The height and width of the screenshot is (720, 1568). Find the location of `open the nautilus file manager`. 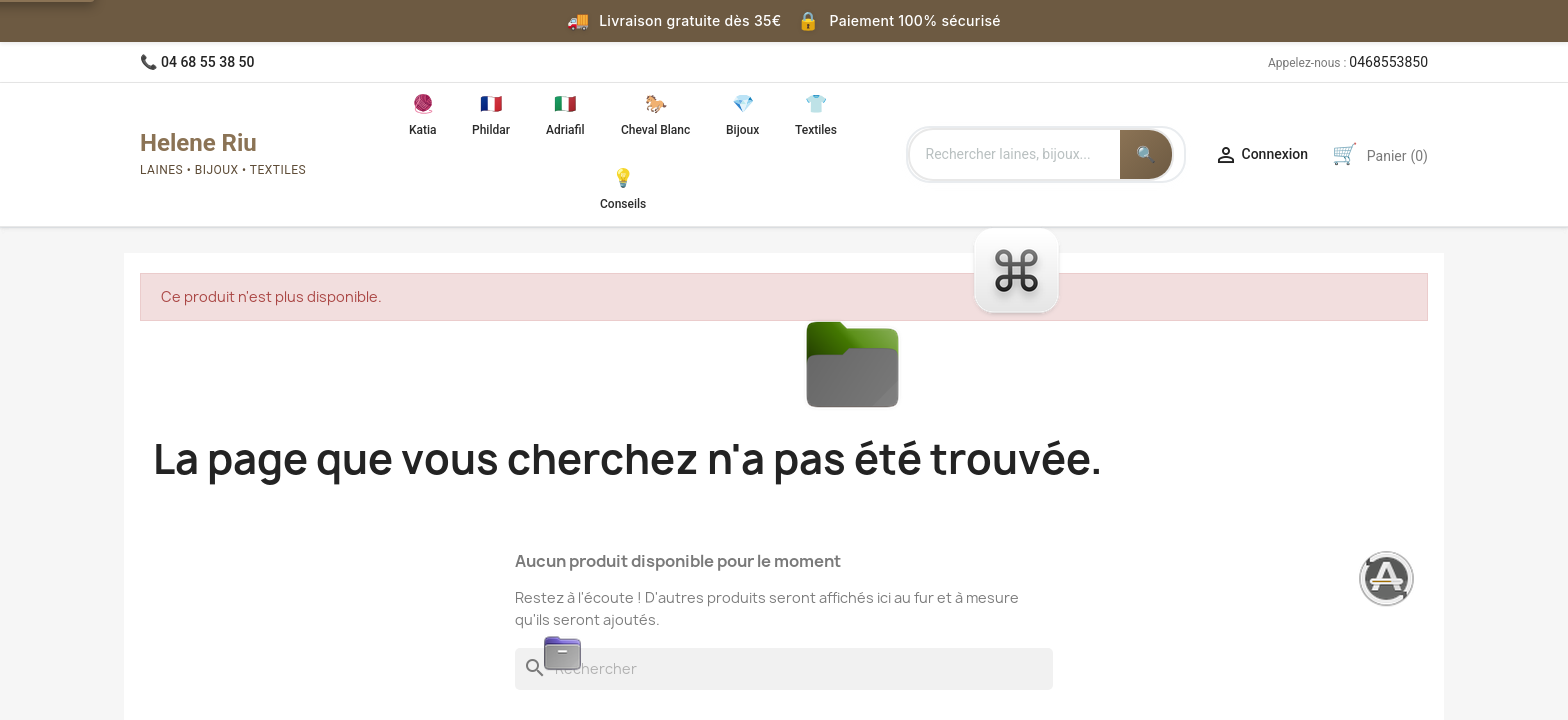

open the nautilus file manager is located at coordinates (562, 652).